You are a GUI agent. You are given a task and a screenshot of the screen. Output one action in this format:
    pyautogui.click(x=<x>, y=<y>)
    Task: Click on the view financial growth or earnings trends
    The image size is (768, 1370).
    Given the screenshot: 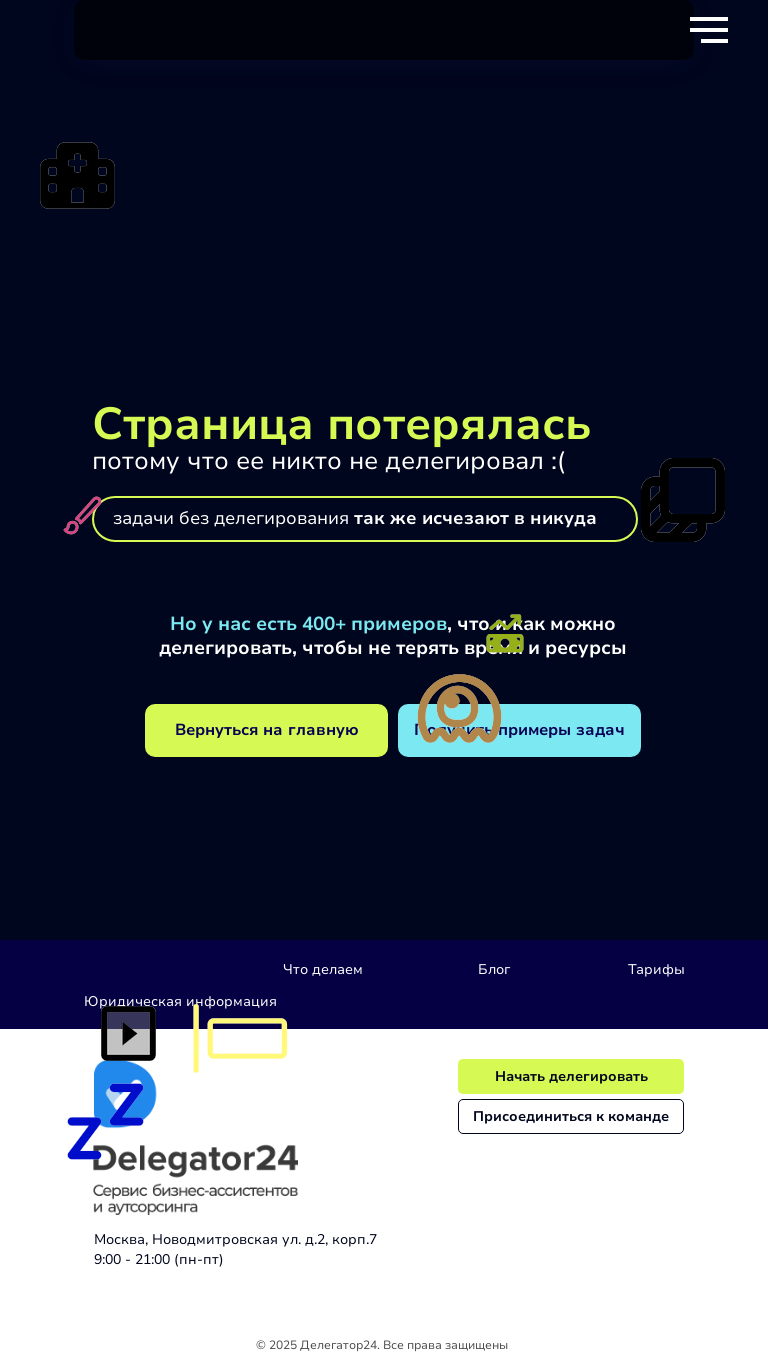 What is the action you would take?
    pyautogui.click(x=505, y=634)
    